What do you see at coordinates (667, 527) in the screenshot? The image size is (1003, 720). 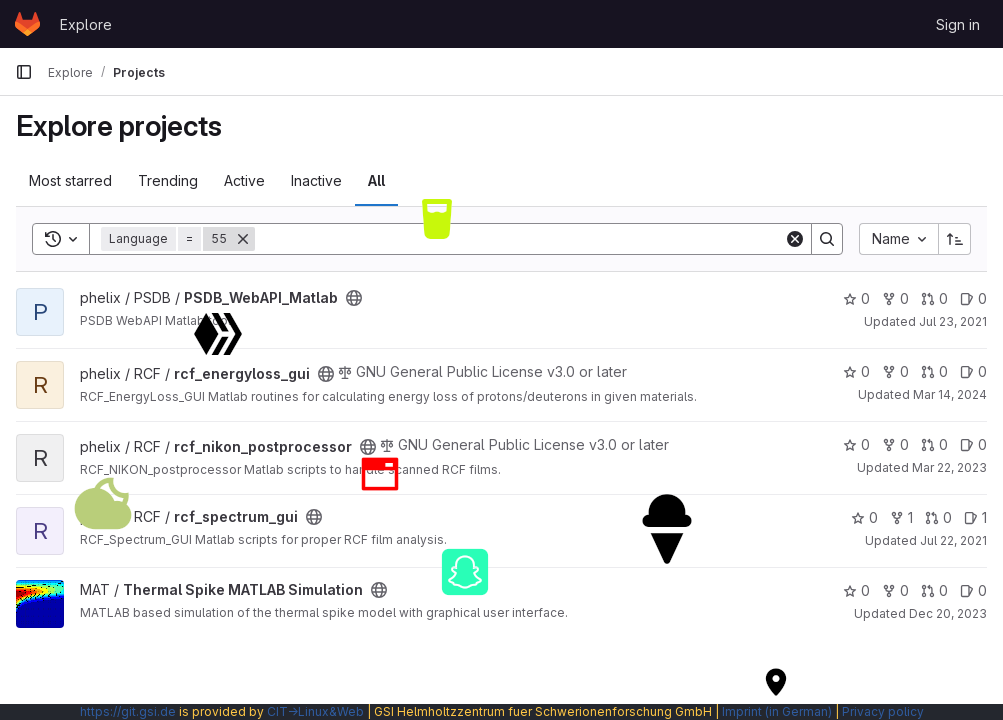 I see `browse dessert or ice cream options` at bounding box center [667, 527].